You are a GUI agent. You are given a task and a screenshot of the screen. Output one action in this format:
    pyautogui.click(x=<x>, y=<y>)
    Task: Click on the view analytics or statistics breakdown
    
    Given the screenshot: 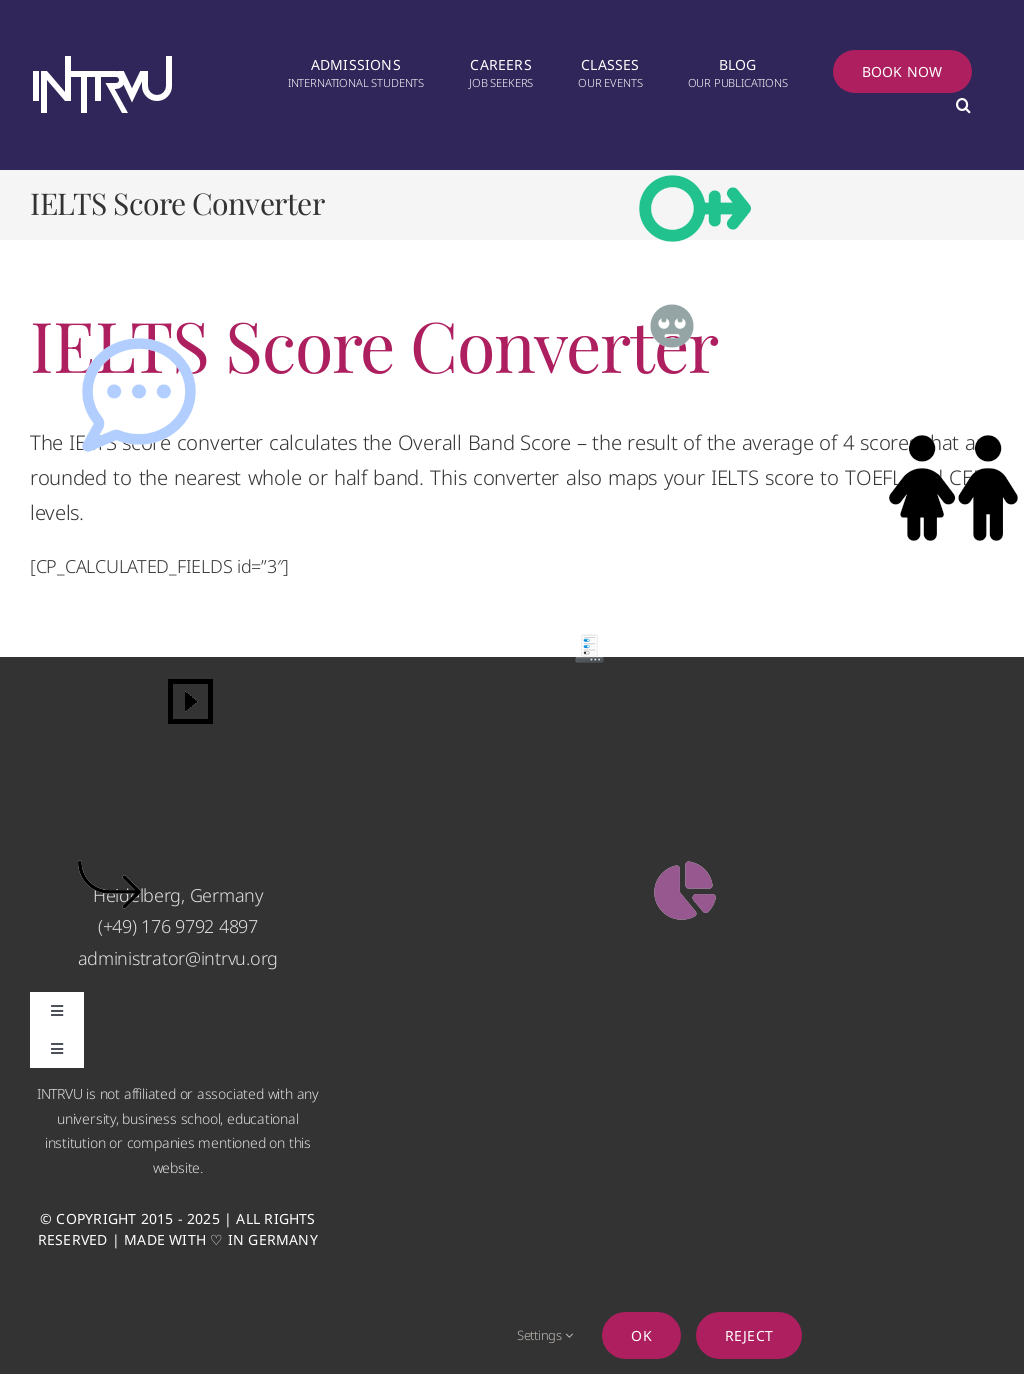 What is the action you would take?
    pyautogui.click(x=683, y=890)
    